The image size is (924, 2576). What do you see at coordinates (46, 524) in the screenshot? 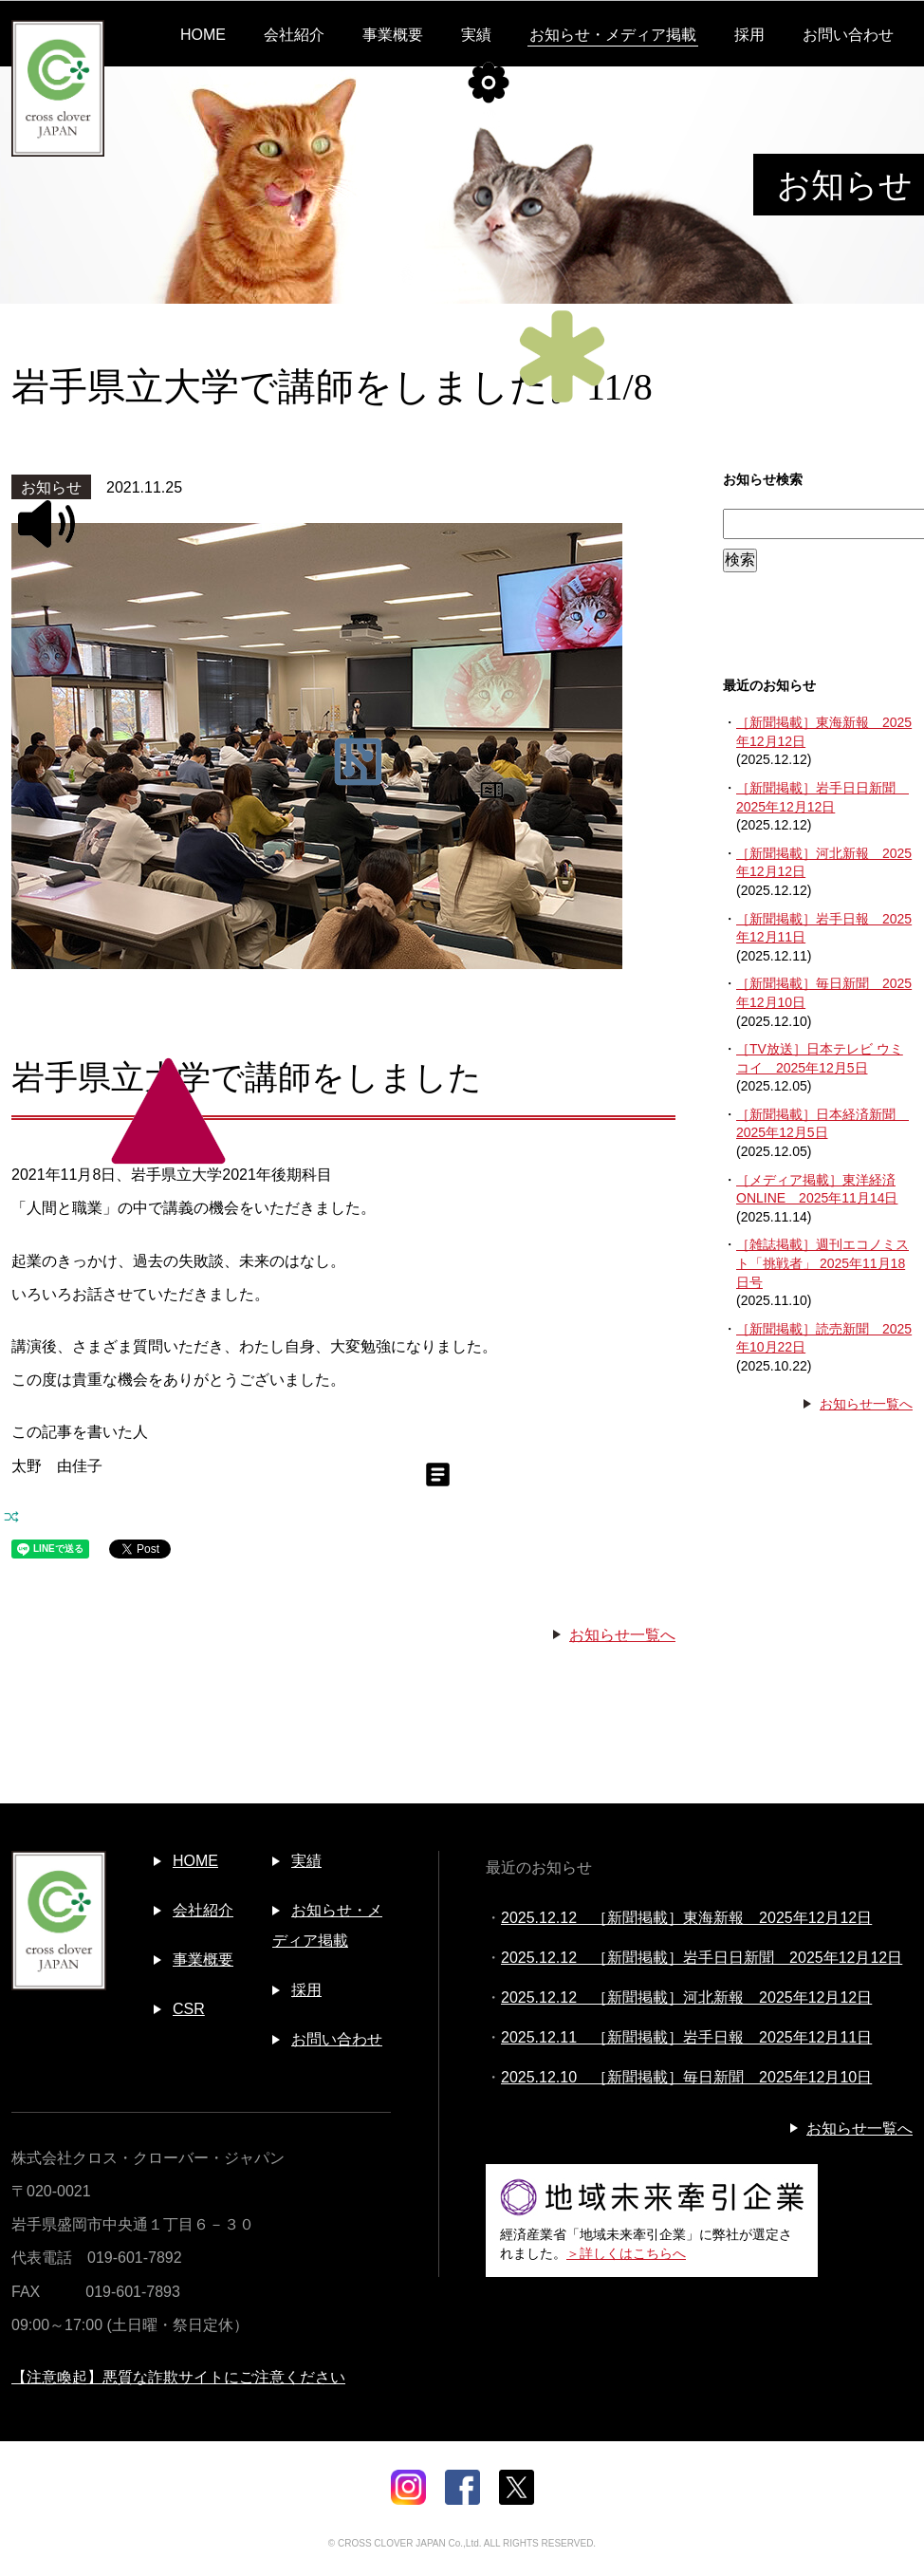
I see `adjust audio volume` at bounding box center [46, 524].